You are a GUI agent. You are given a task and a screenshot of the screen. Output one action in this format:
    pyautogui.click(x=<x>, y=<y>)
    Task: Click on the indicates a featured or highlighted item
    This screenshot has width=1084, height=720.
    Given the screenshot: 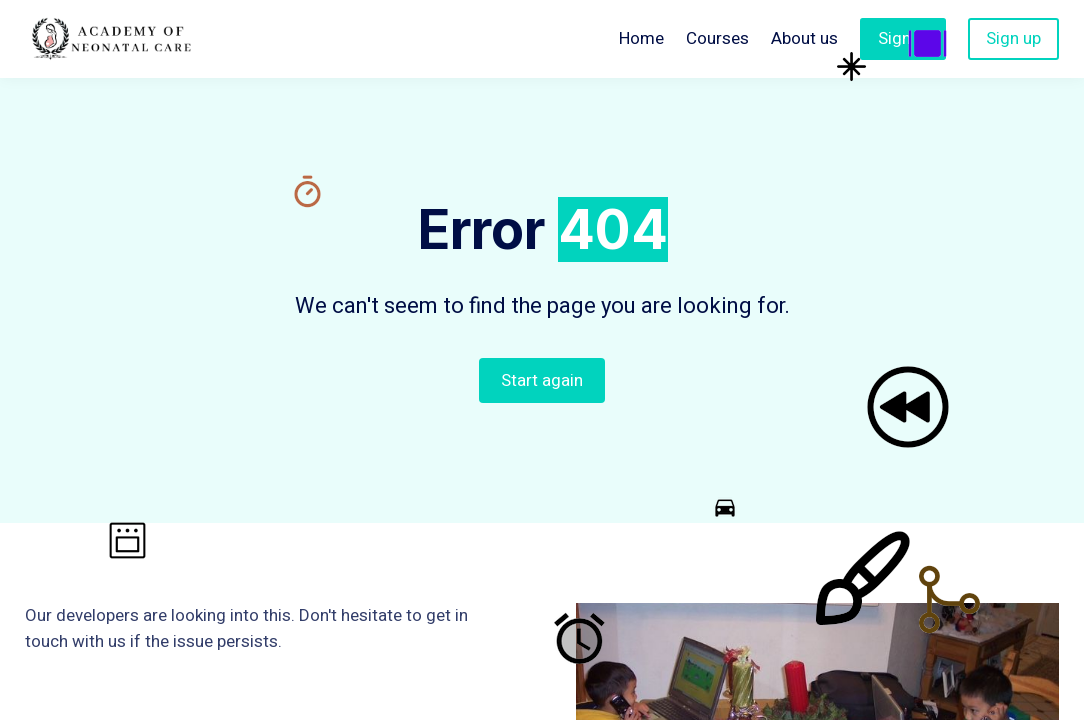 What is the action you would take?
    pyautogui.click(x=852, y=67)
    